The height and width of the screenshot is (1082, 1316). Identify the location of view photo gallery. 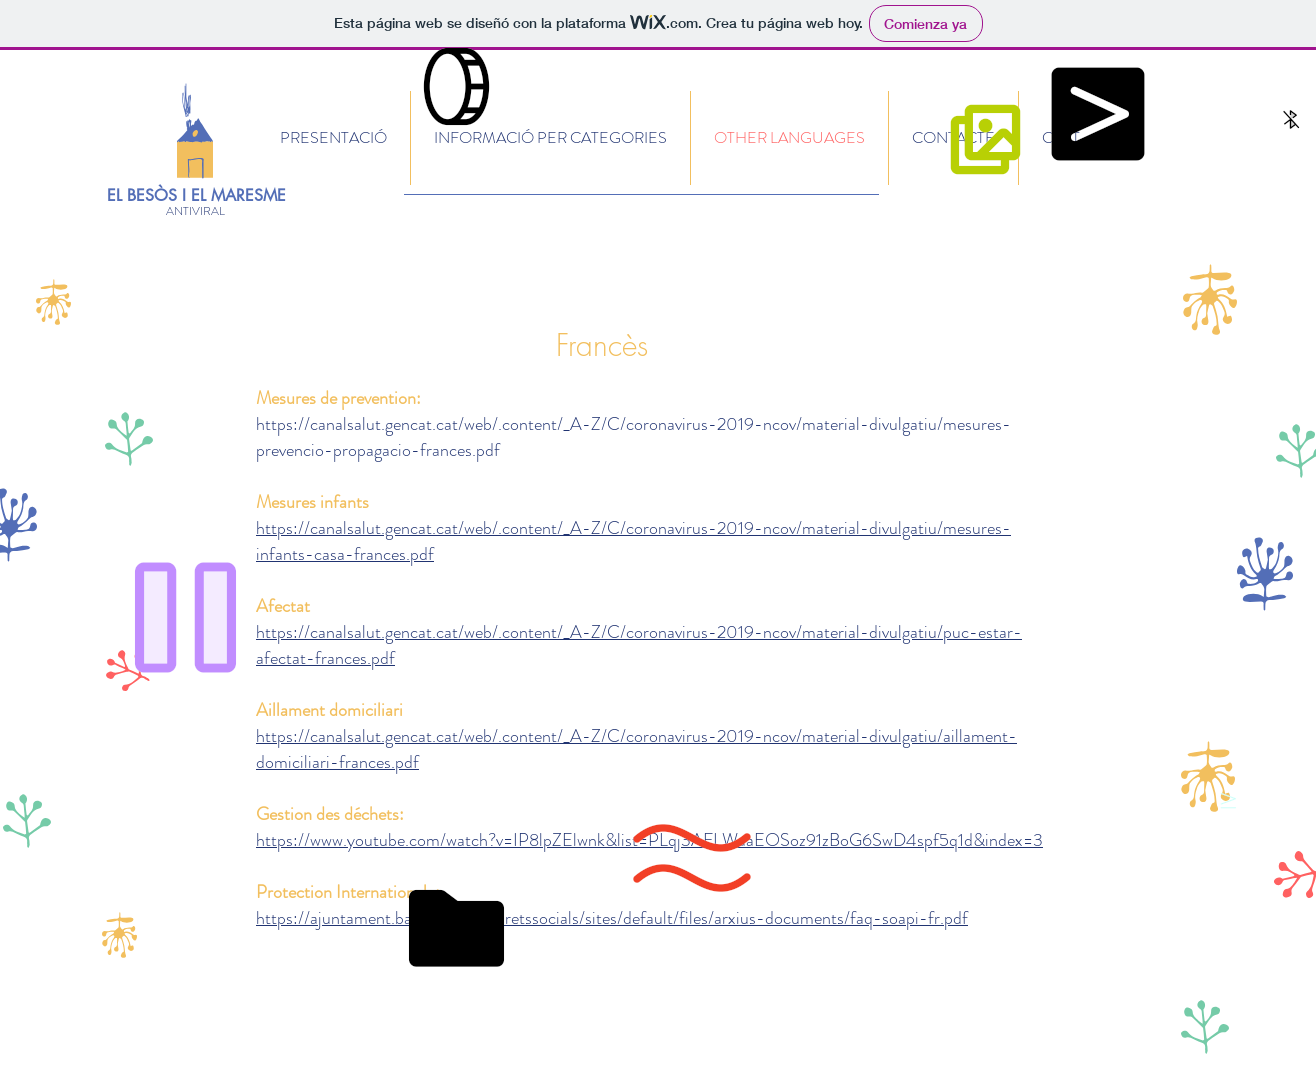
(985, 139).